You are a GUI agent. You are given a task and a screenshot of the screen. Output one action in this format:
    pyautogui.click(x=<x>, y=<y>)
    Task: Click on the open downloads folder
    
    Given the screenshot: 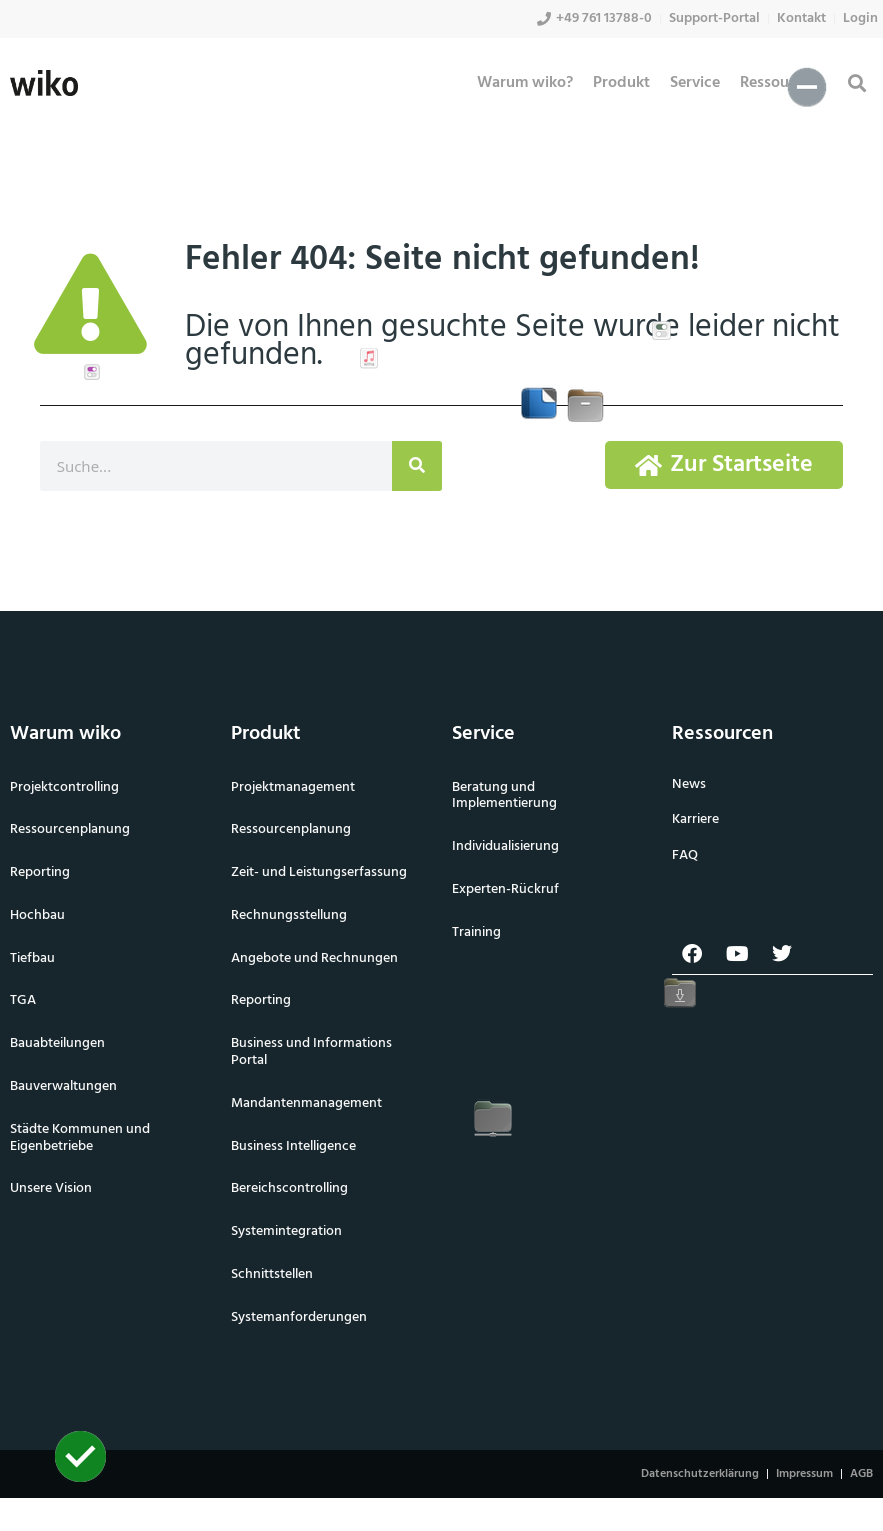 What is the action you would take?
    pyautogui.click(x=680, y=992)
    